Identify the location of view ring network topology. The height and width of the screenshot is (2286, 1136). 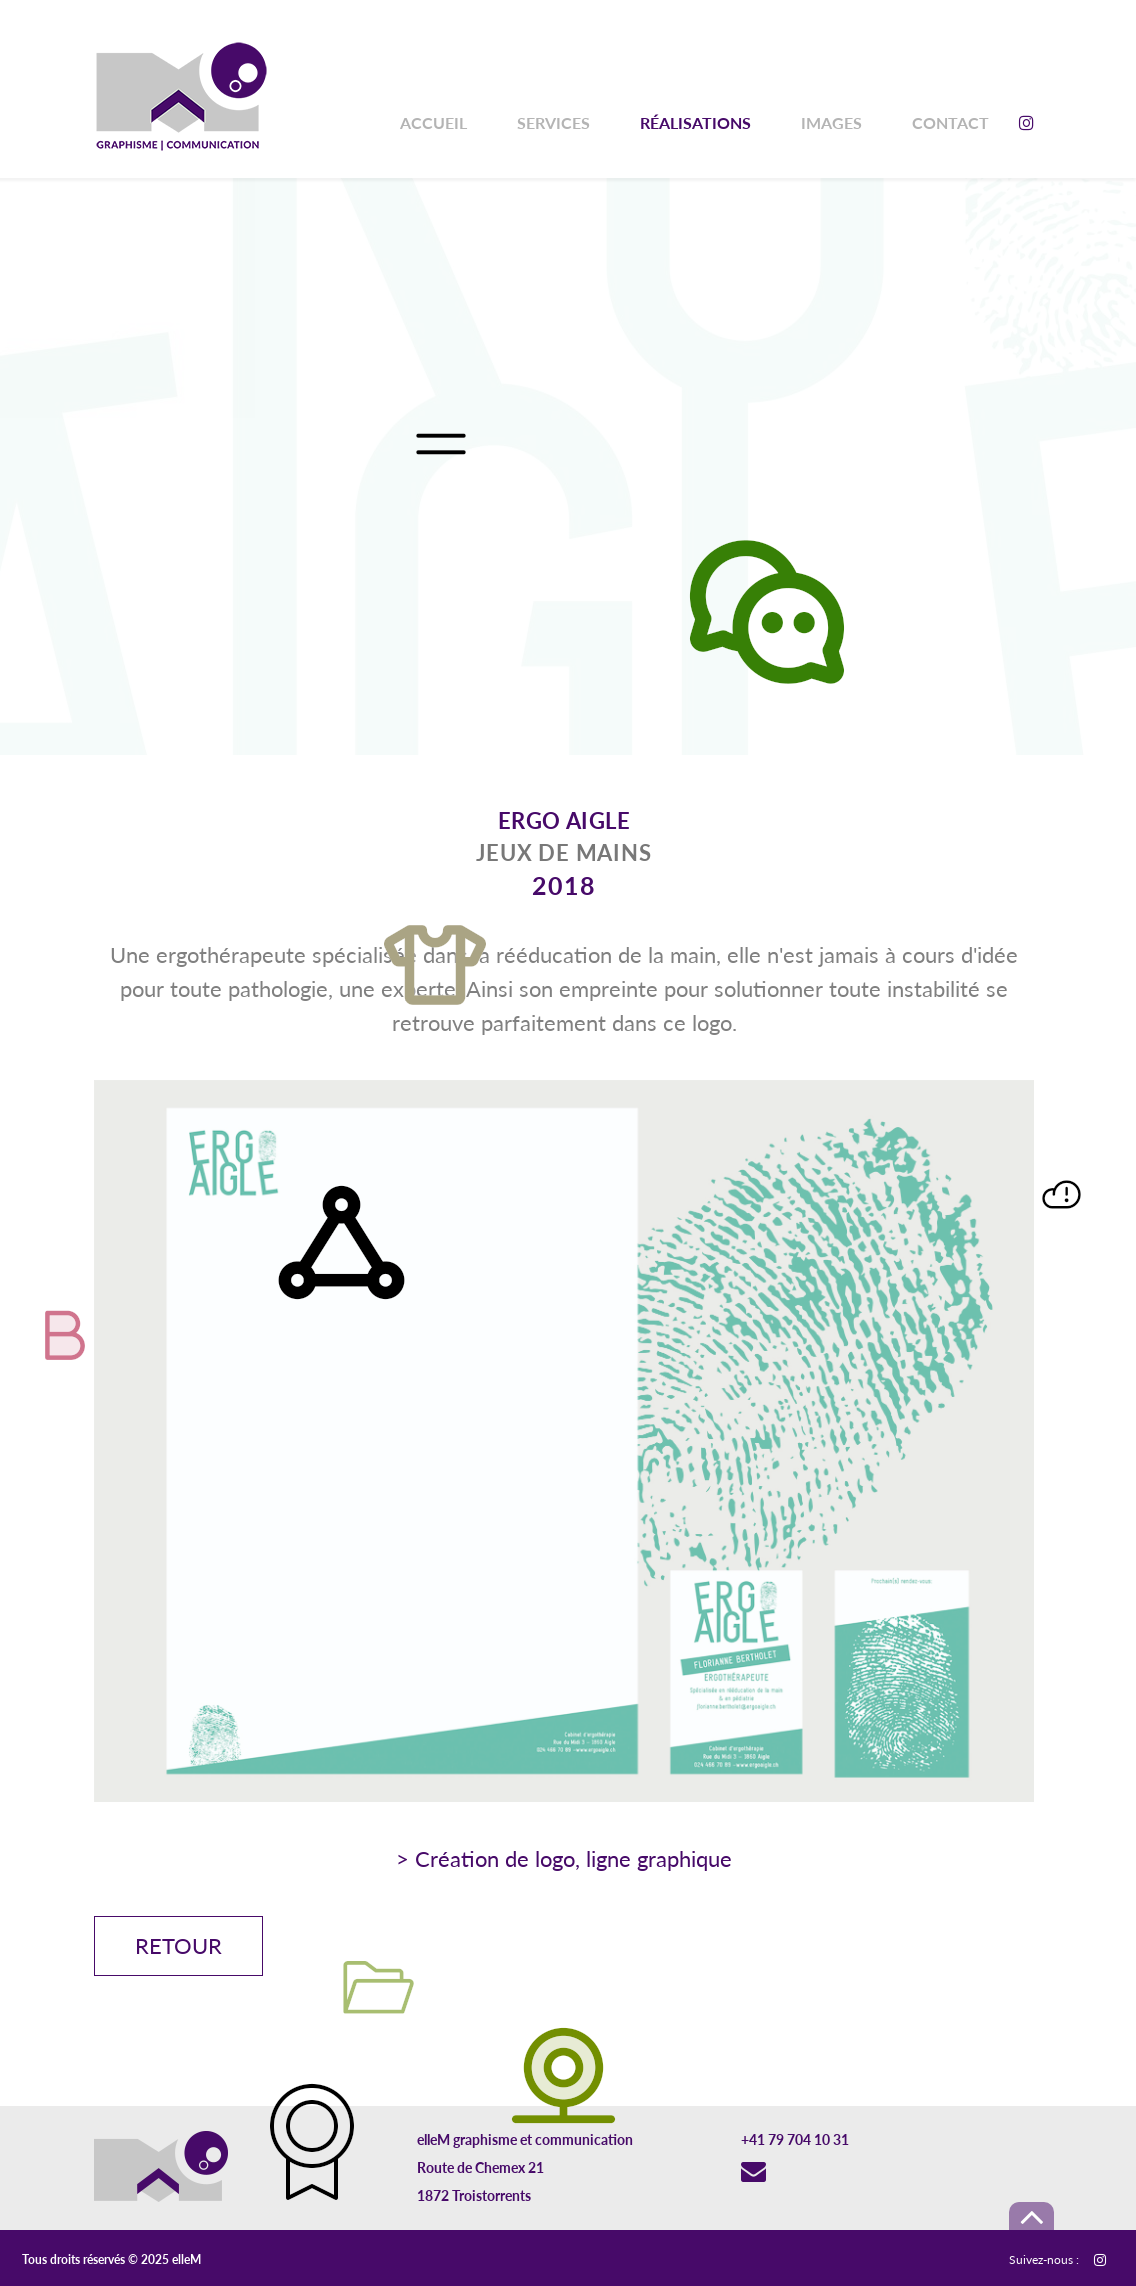
(341, 1242).